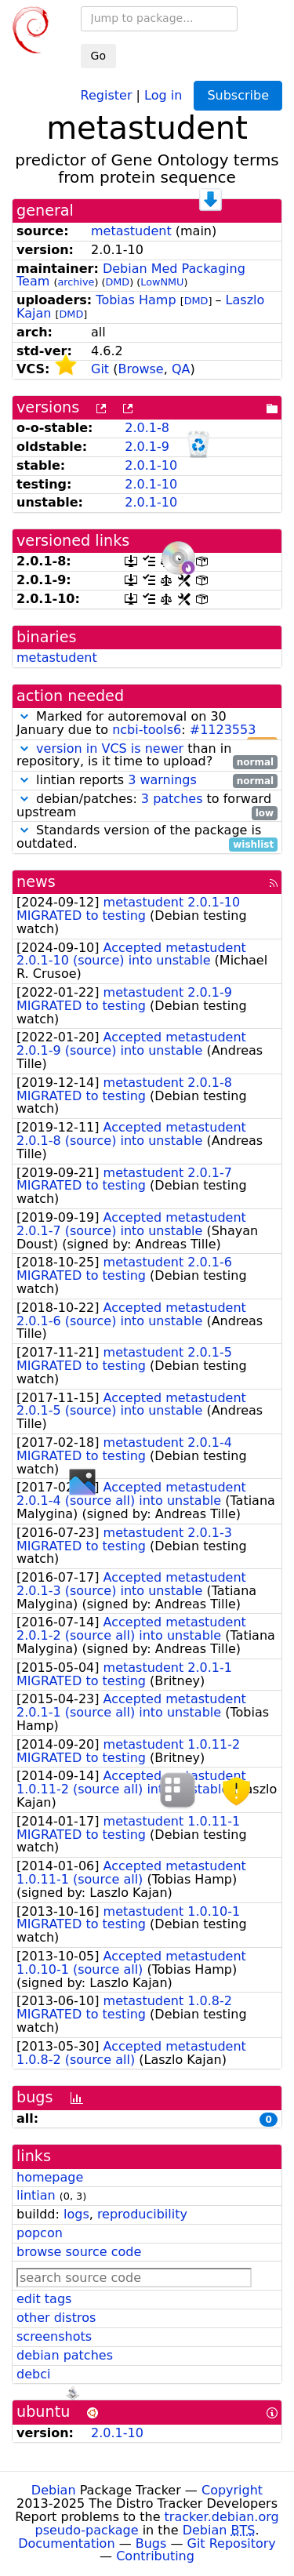 The width and height of the screenshot is (294, 2576). I want to click on mark item as favorite, so click(66, 365).